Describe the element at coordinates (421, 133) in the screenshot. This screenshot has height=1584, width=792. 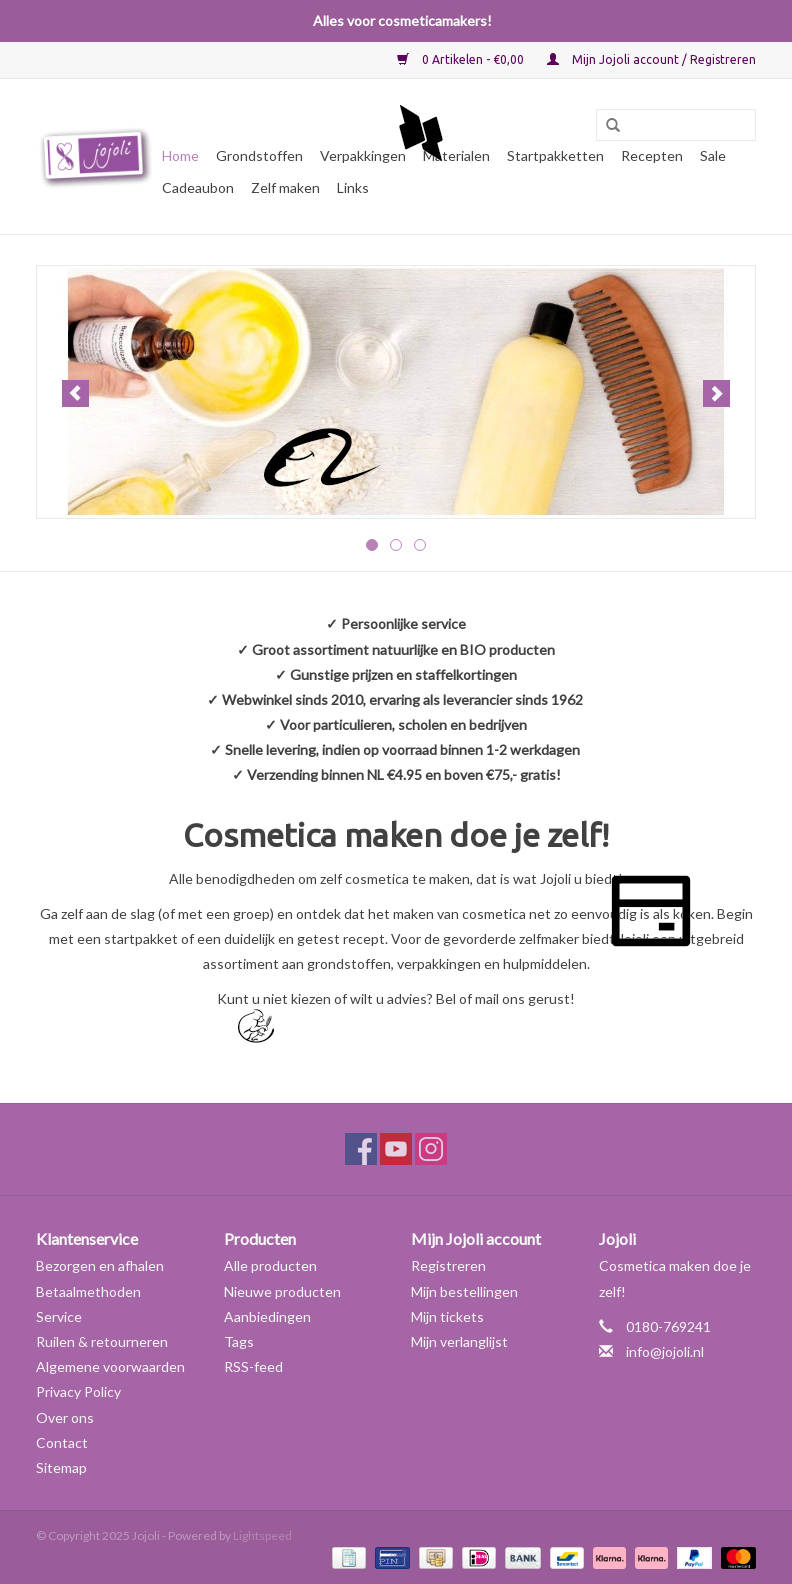
I see `visit dblp computer science bibliography` at that location.